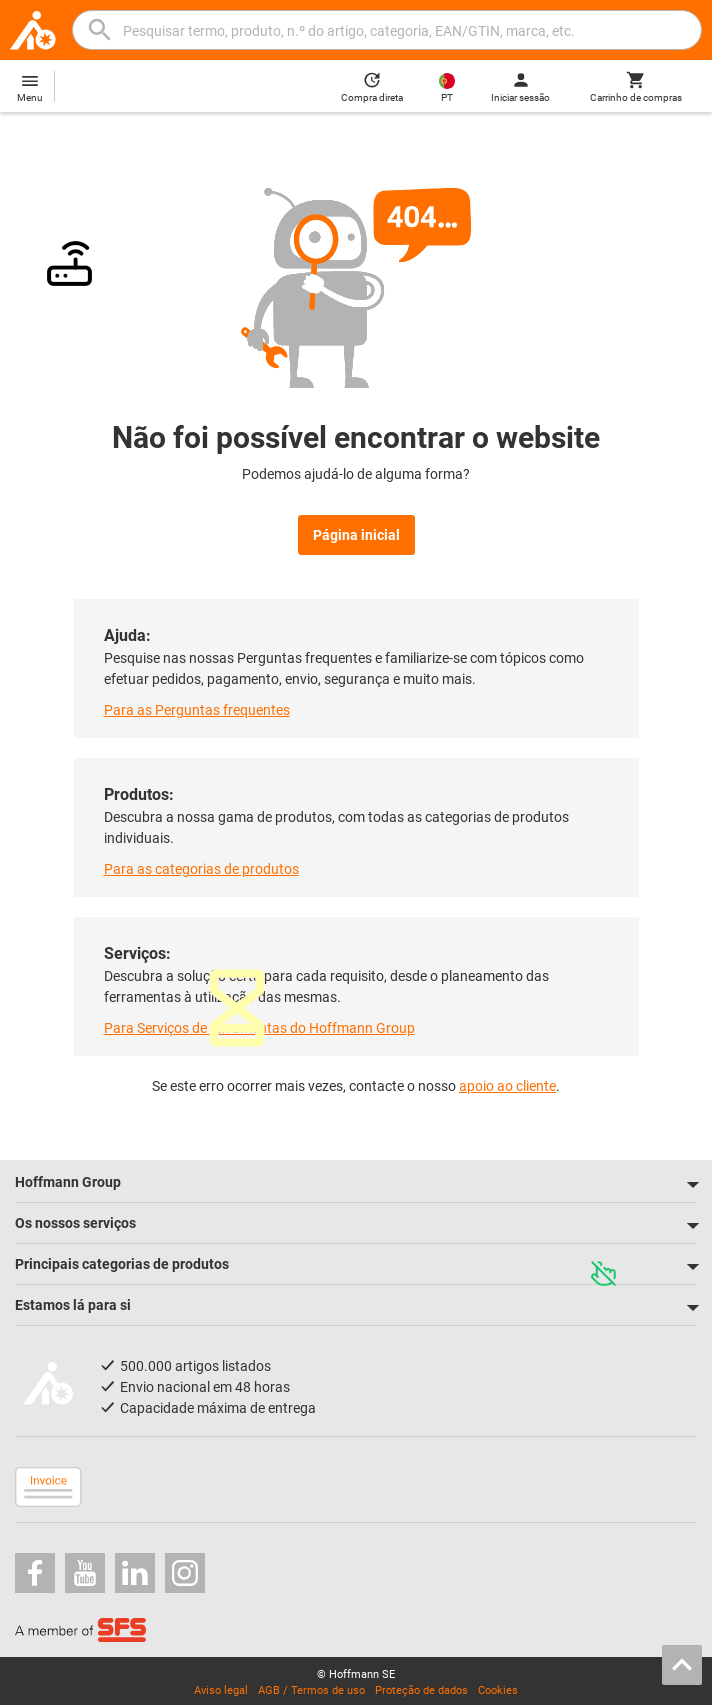  I want to click on indicates time is running low, so click(237, 1008).